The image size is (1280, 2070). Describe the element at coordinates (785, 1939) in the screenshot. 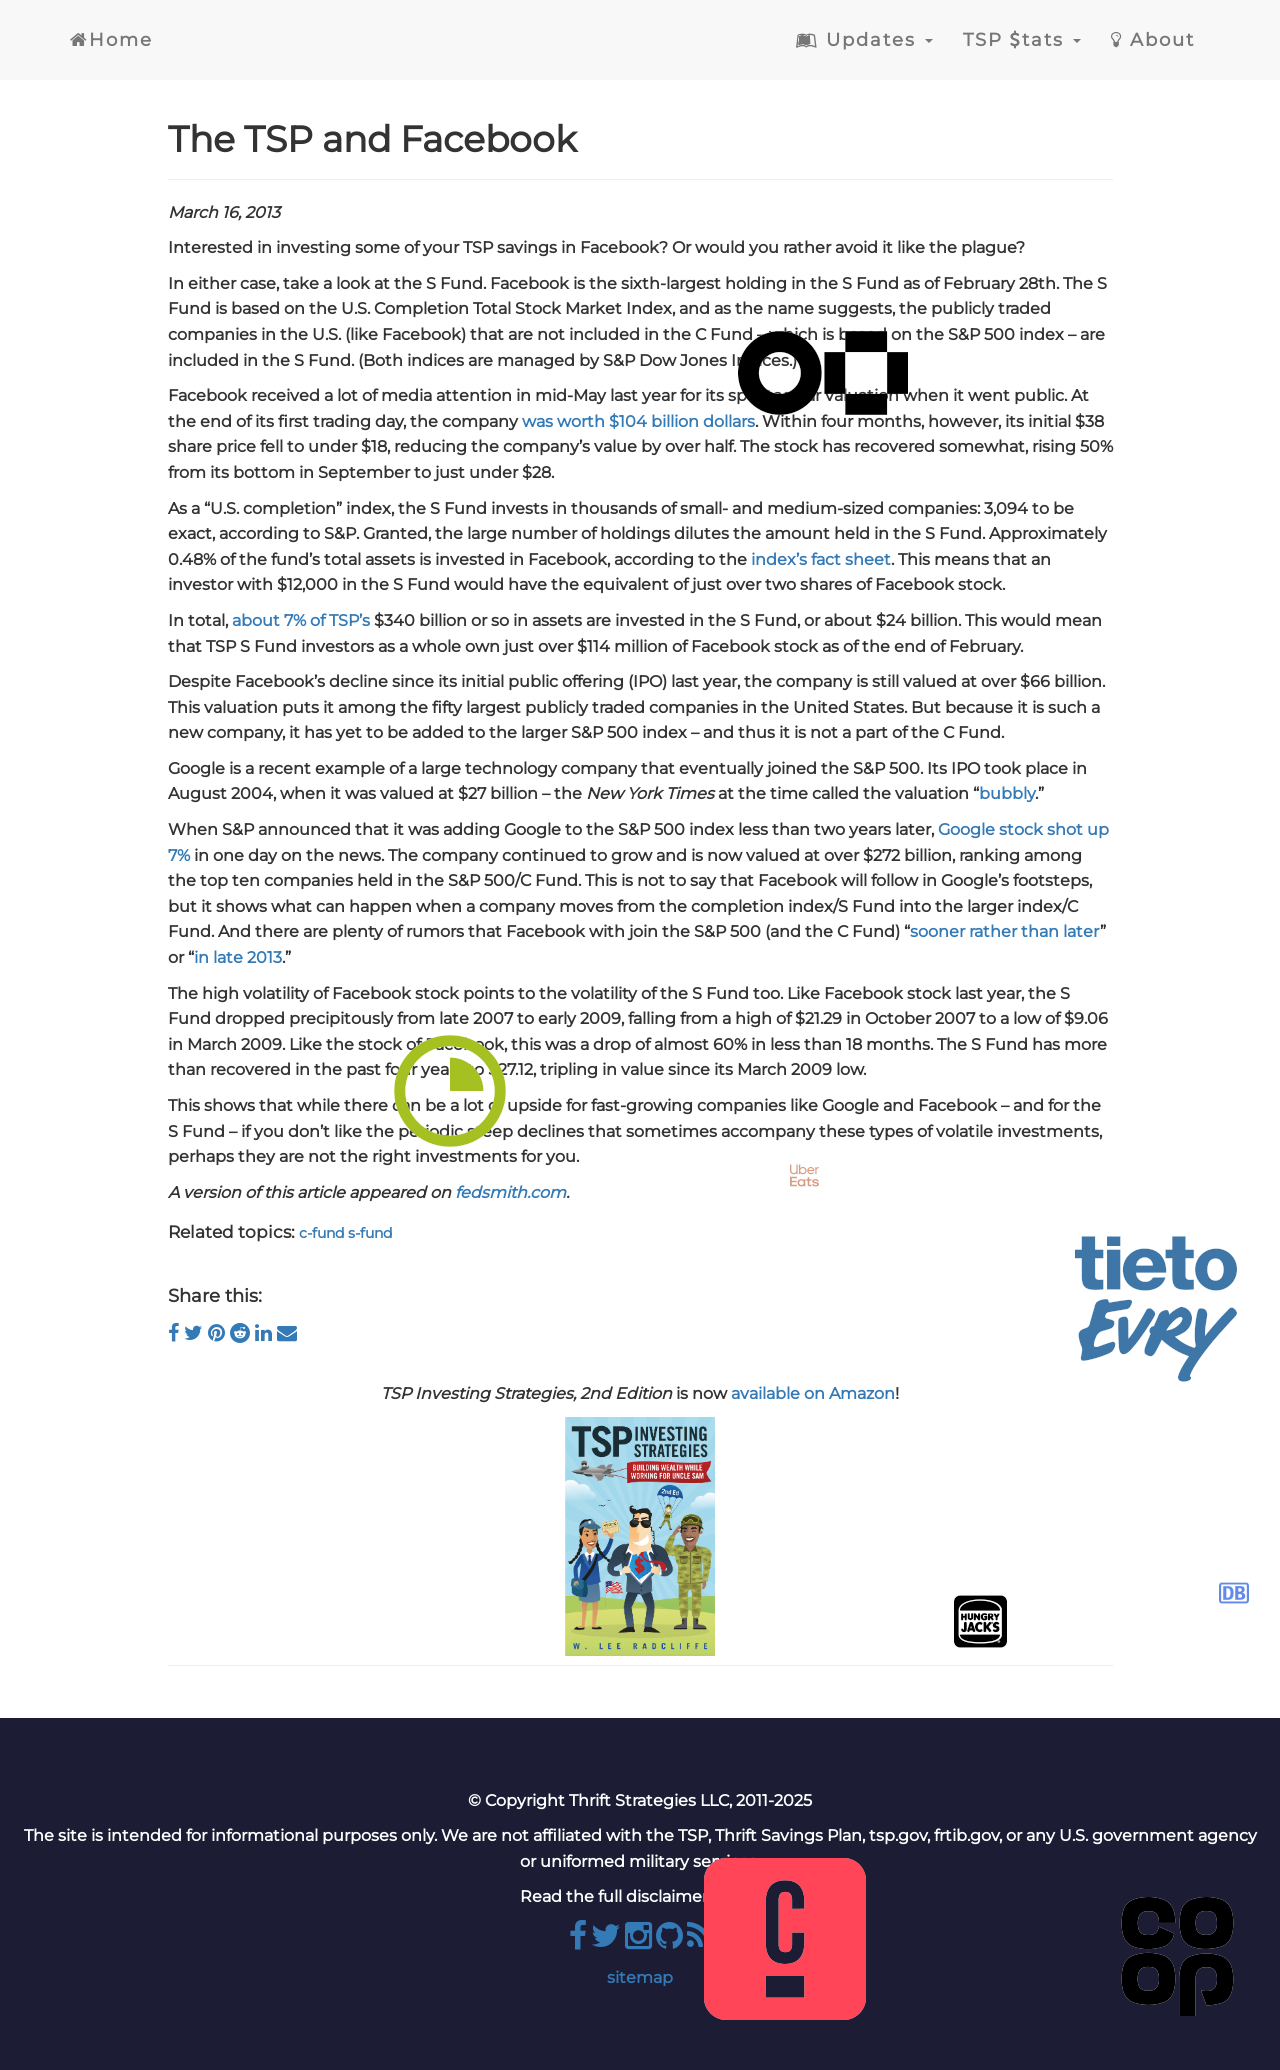

I see `camunda platform logo` at that location.